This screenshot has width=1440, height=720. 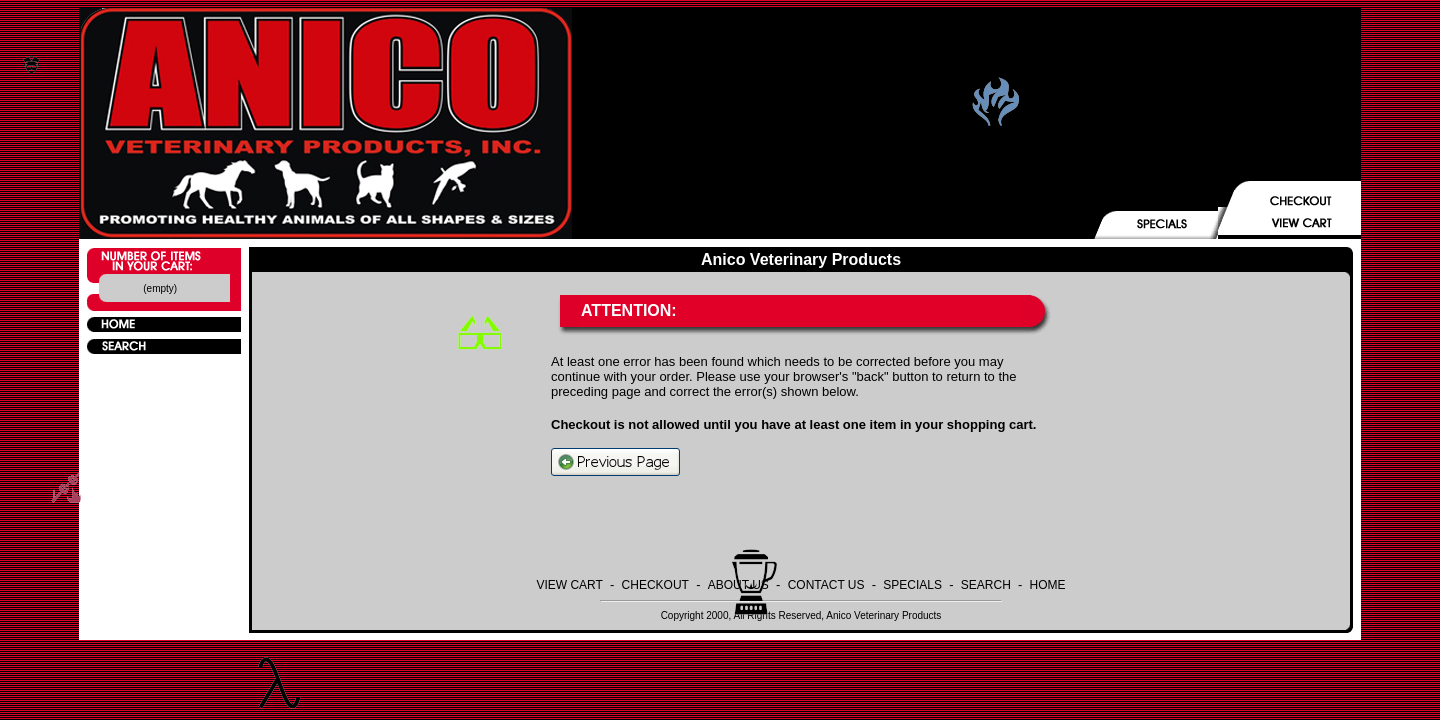 What do you see at coordinates (278, 683) in the screenshot?
I see `access lambda or serverless function settings` at bounding box center [278, 683].